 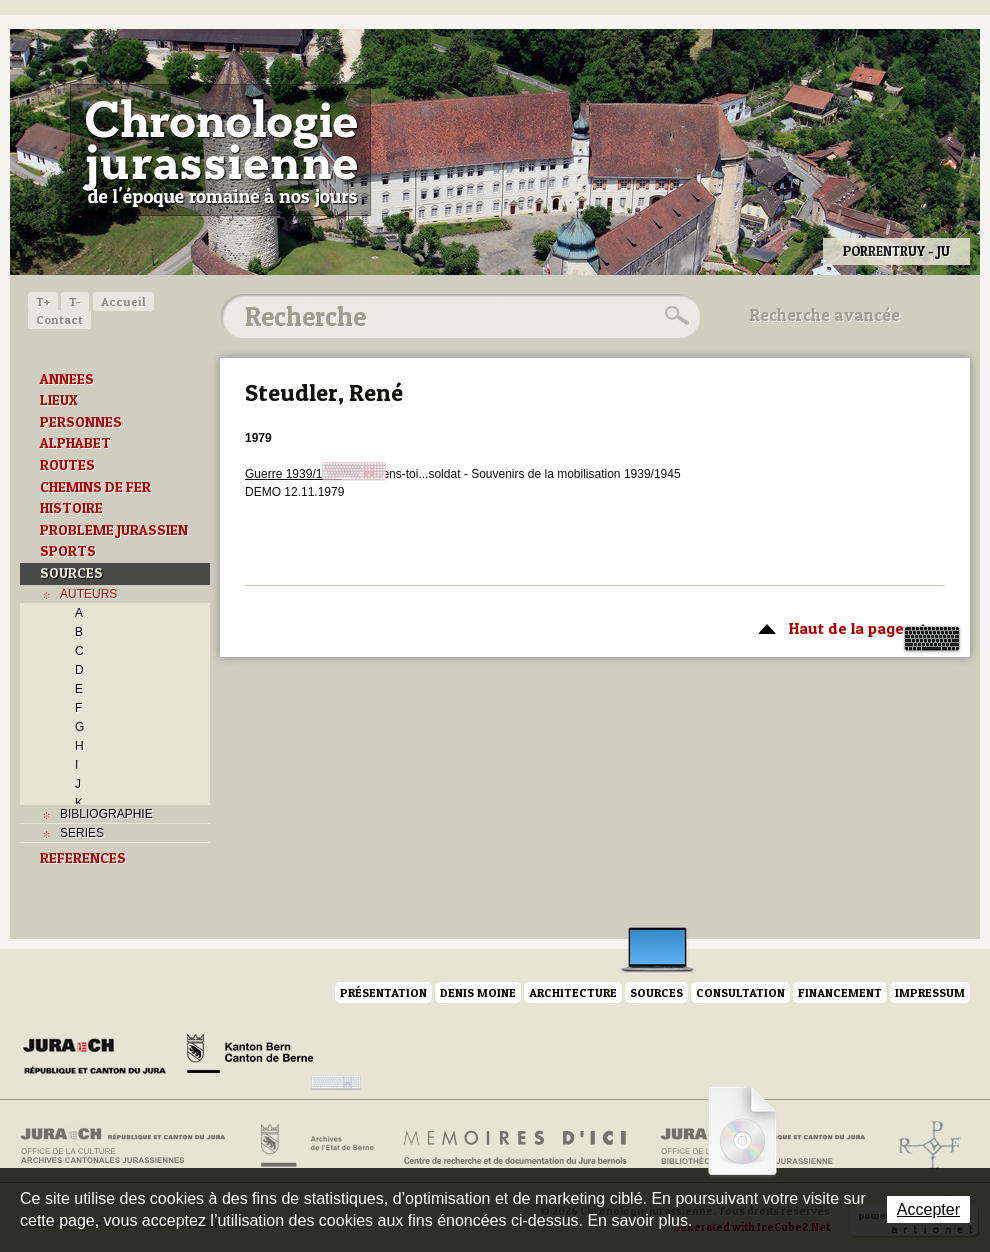 What do you see at coordinates (657, 946) in the screenshot?
I see `macbook pro 15-inch device icon` at bounding box center [657, 946].